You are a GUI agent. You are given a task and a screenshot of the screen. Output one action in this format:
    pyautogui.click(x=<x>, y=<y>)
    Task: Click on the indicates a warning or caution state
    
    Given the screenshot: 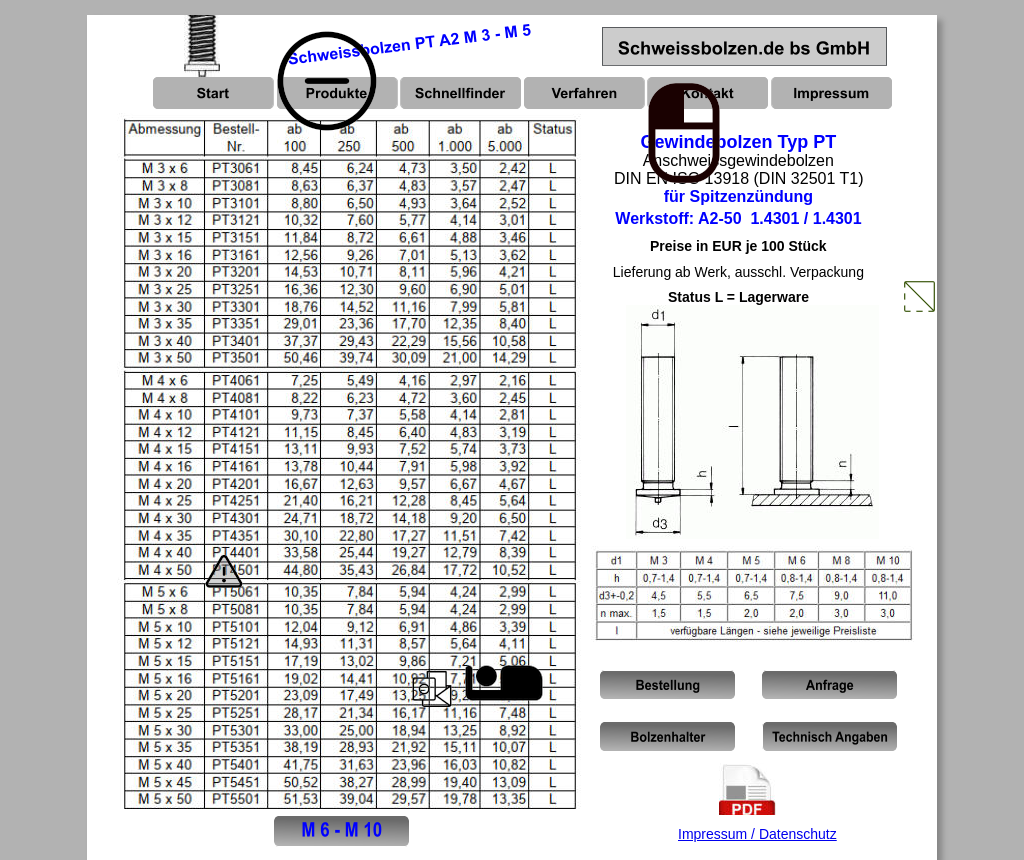 What is the action you would take?
    pyautogui.click(x=224, y=572)
    